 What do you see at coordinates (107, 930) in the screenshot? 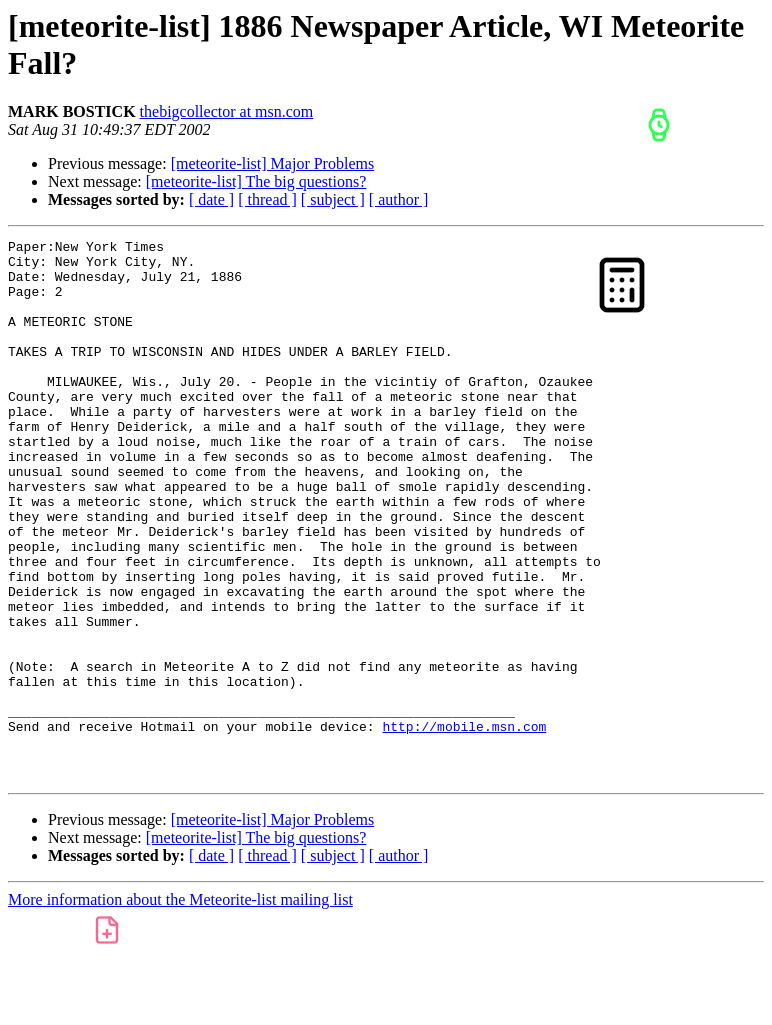
I see `create a new file` at bounding box center [107, 930].